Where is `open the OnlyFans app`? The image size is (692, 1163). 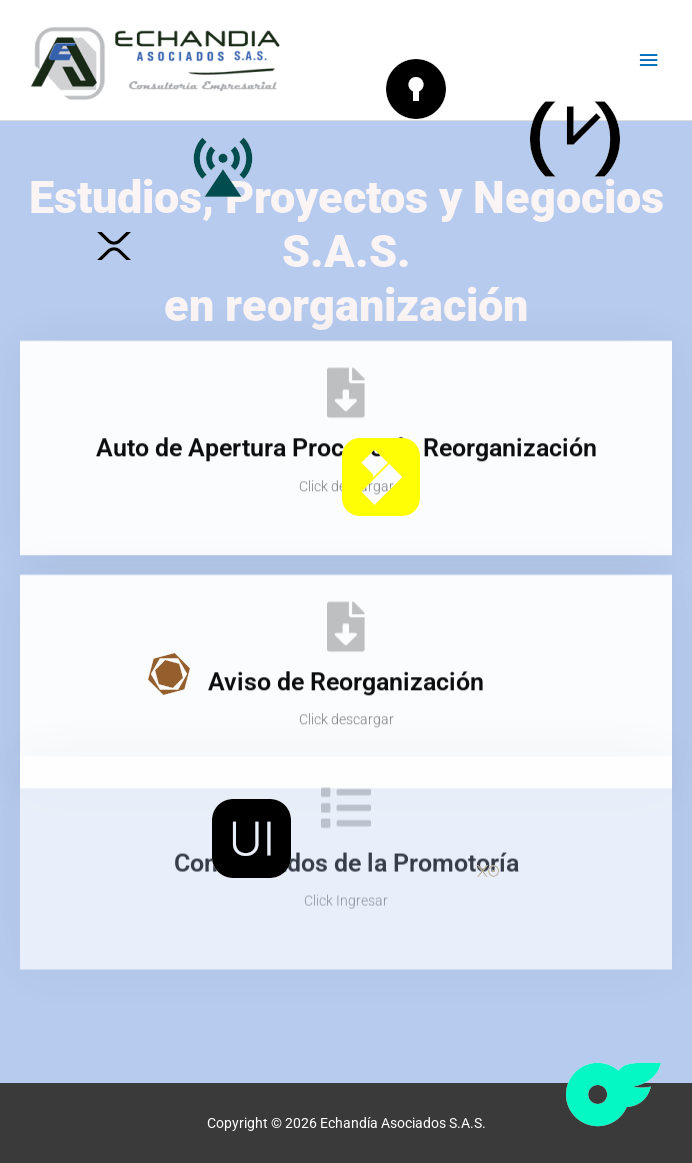 open the OnlyFans app is located at coordinates (613, 1094).